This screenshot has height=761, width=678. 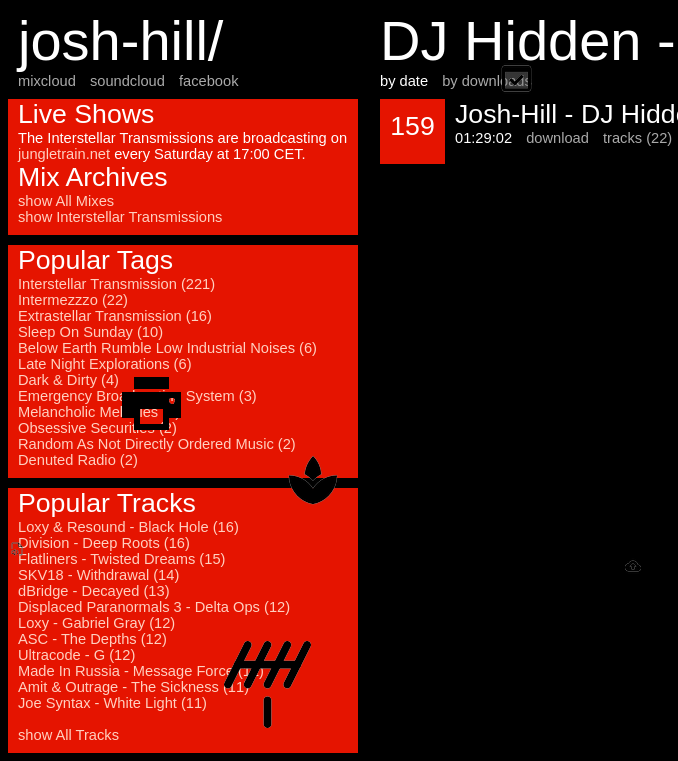 I want to click on add an event to your calendar, so click(x=663, y=518).